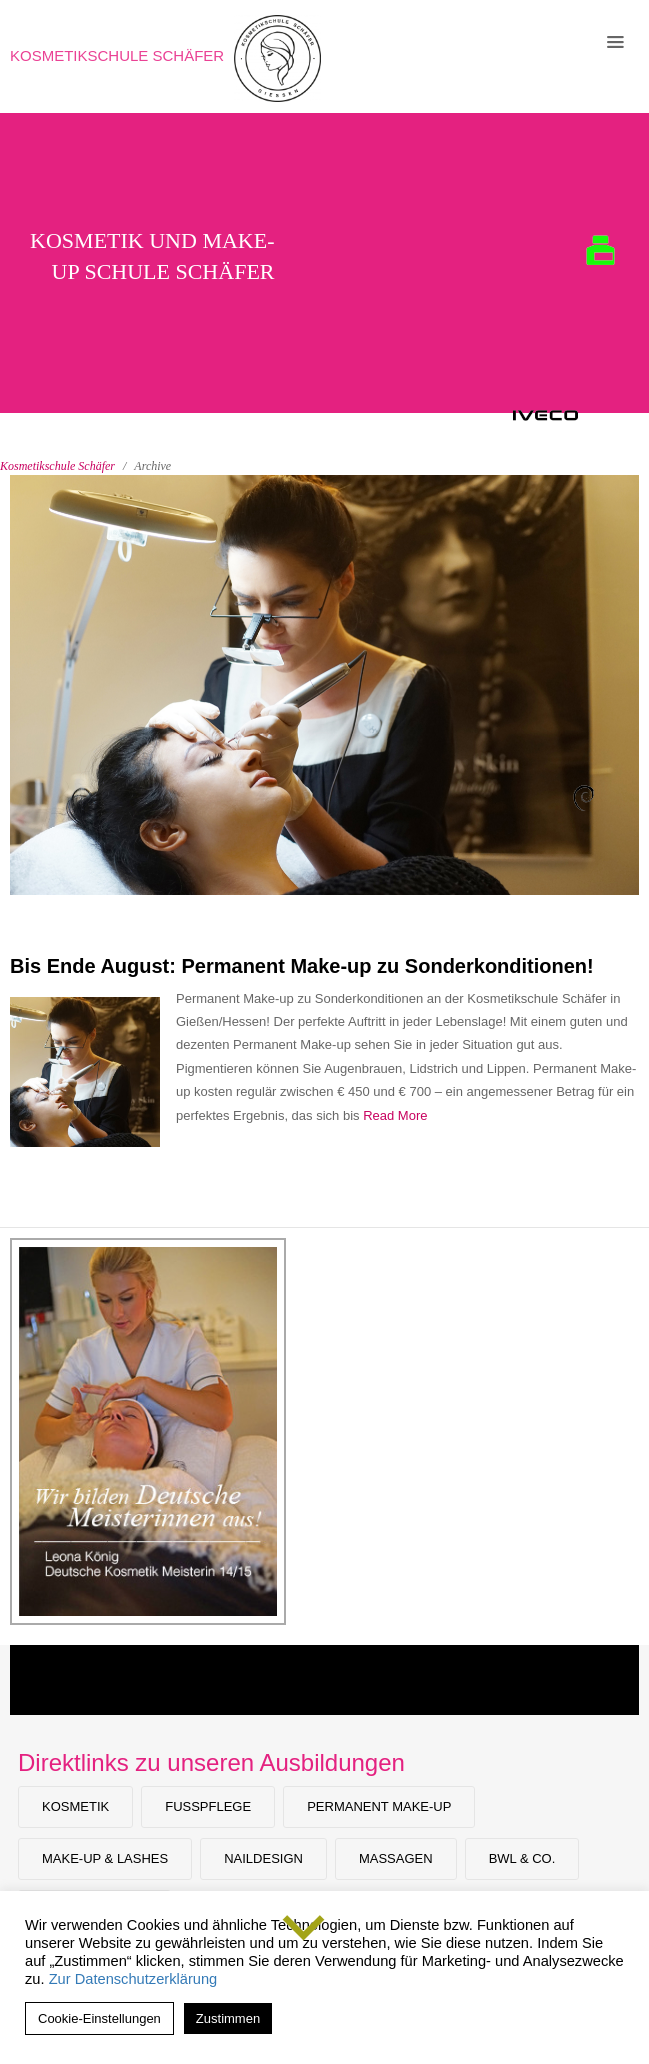 The image size is (649, 2064). I want to click on access drawing or illustration tools, so click(600, 249).